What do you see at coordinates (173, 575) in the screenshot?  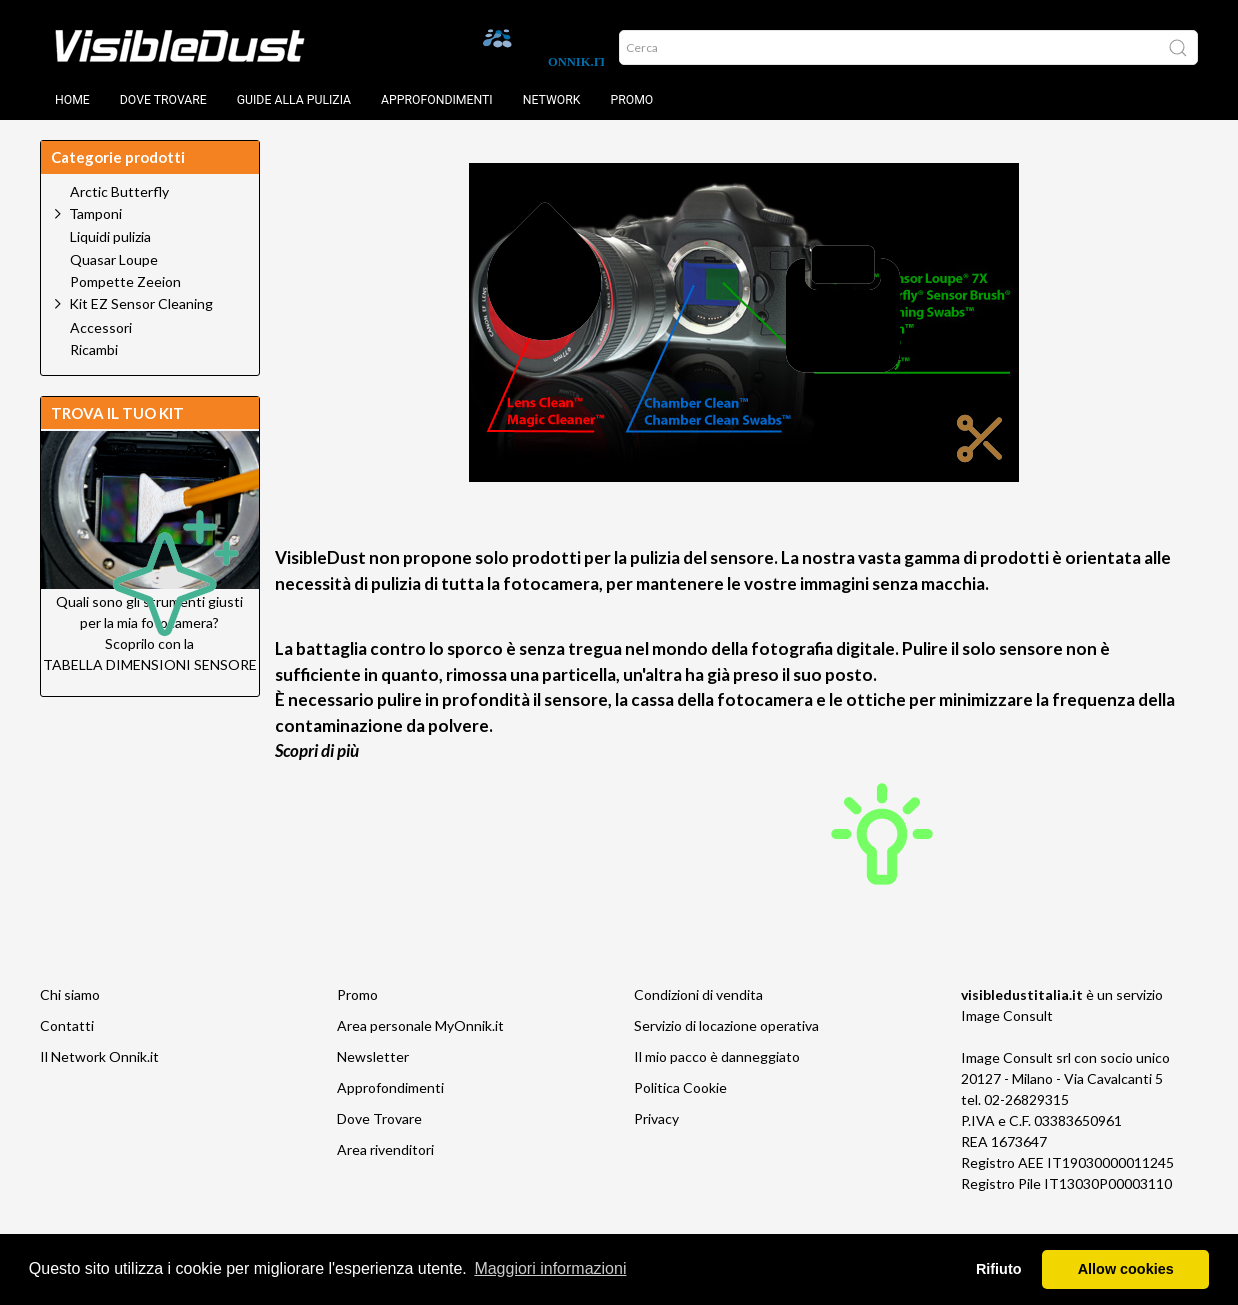 I see `indicates AI-generated or enhanced content` at bounding box center [173, 575].